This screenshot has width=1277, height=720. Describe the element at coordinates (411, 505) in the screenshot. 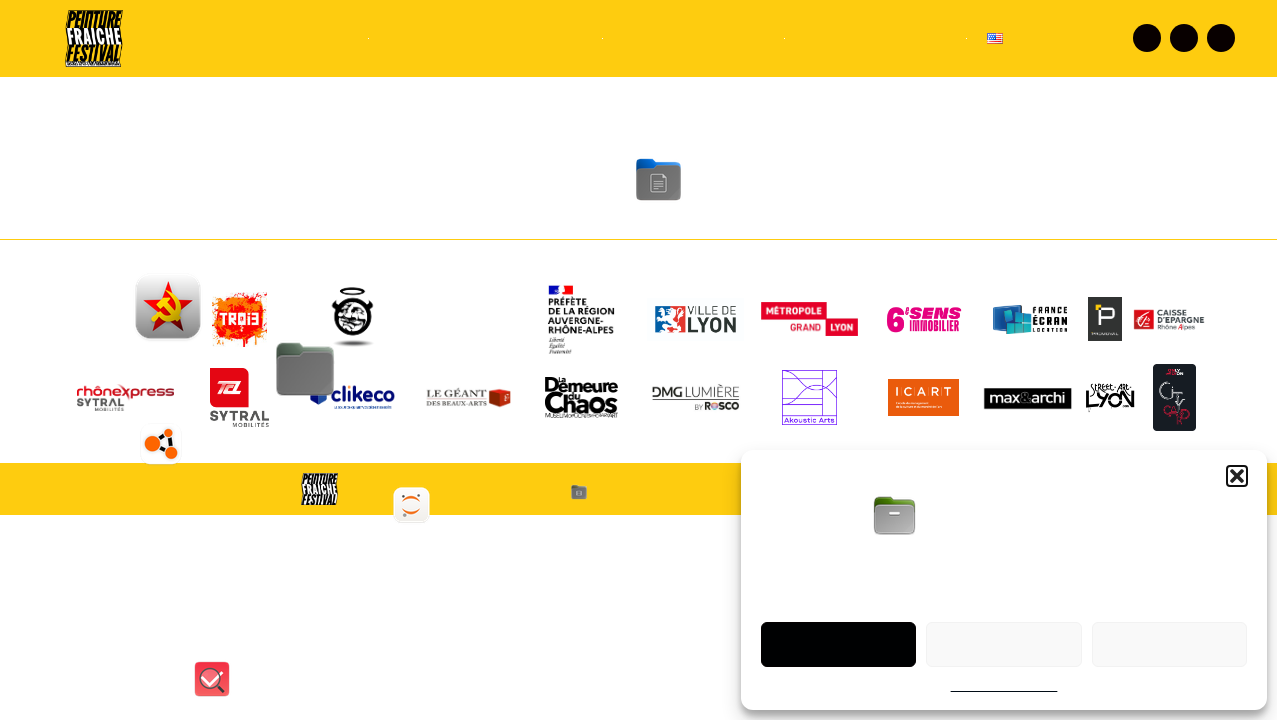

I see `launch jupyter notebook application` at that location.